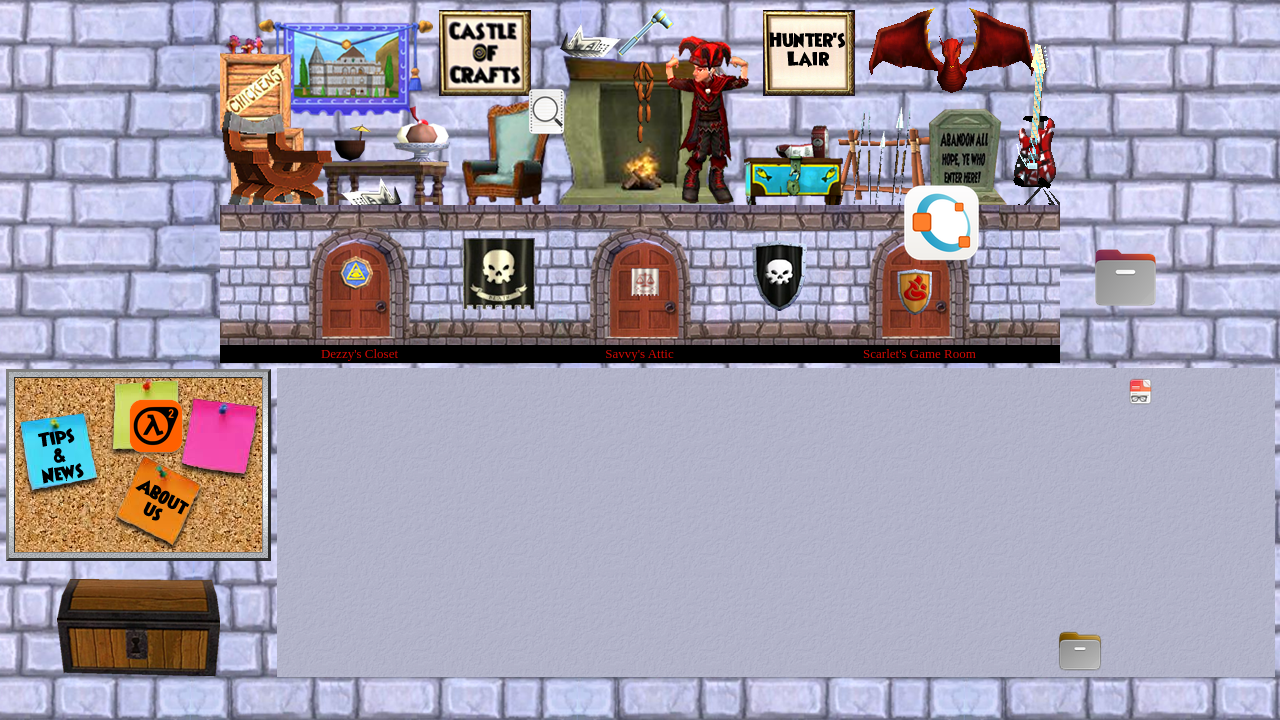  I want to click on open the file manager application, so click(1080, 651).